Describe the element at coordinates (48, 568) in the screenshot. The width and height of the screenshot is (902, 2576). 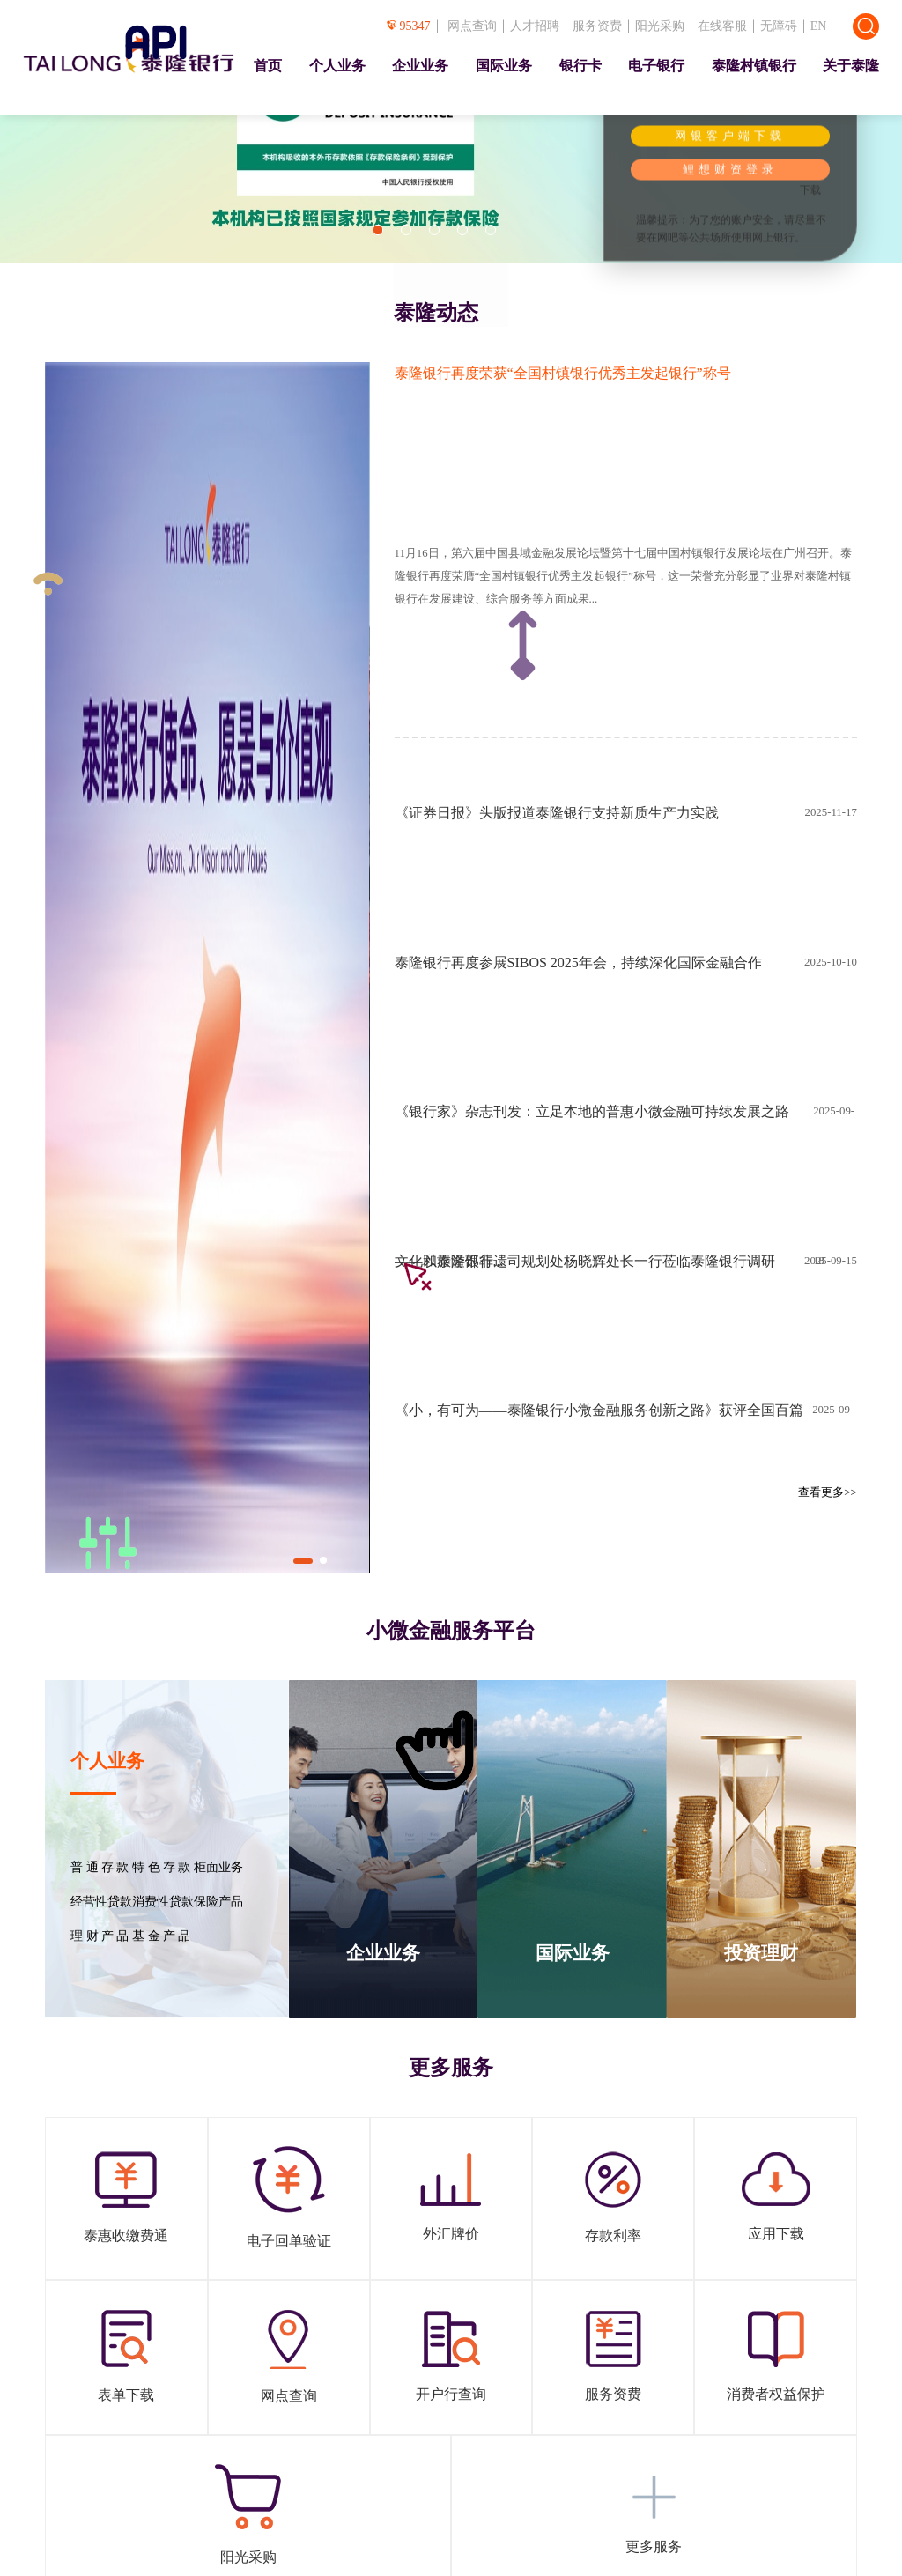
I see `indicates weak or limited wifi signal strength` at that location.